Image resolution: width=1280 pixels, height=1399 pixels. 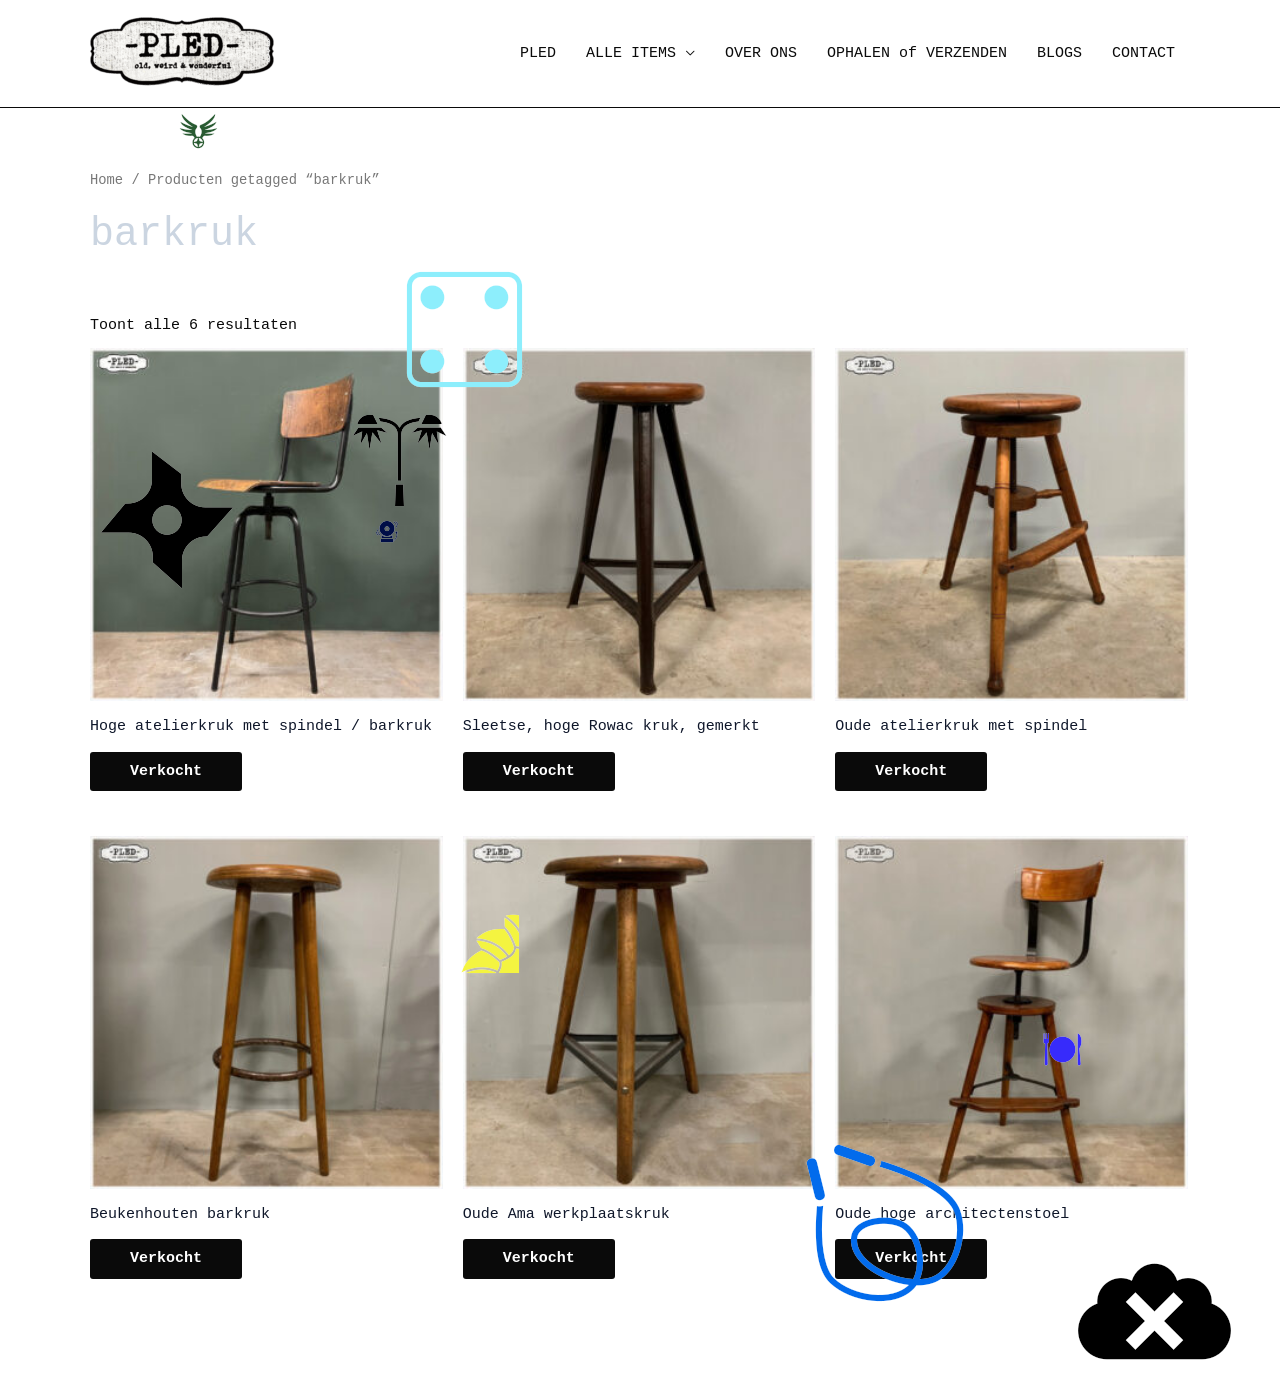 What do you see at coordinates (885, 1223) in the screenshot?
I see `access jump rope or skipping exercises` at bounding box center [885, 1223].